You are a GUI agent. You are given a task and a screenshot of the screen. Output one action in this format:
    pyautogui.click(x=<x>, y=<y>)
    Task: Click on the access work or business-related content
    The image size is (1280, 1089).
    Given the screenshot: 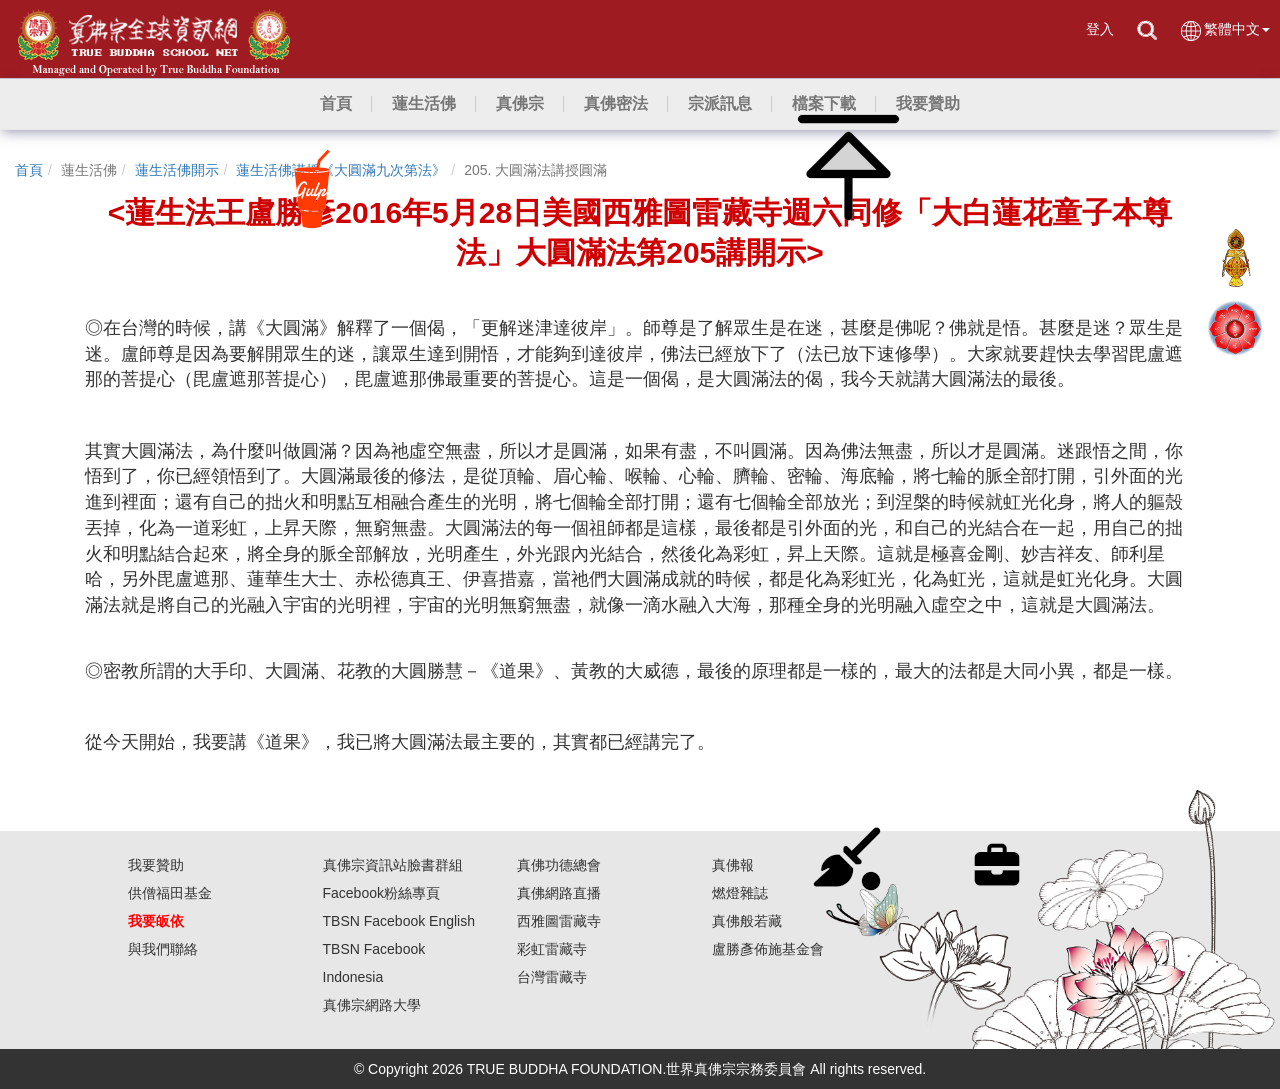 What is the action you would take?
    pyautogui.click(x=997, y=866)
    